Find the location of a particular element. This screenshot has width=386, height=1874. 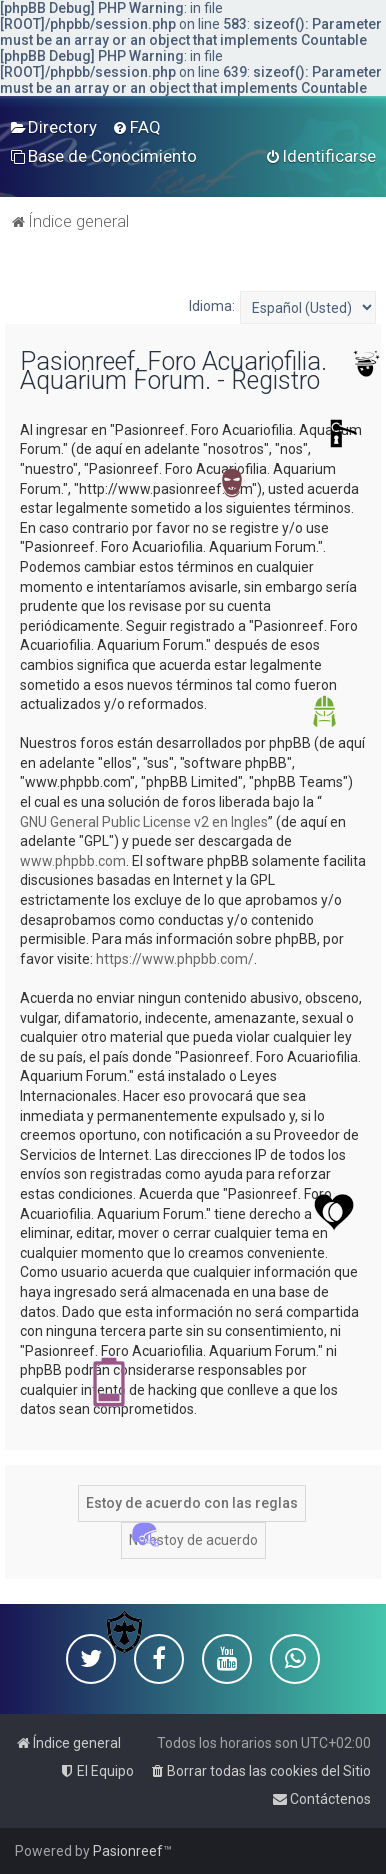

indicates low battery level at 25% is located at coordinates (109, 1382).